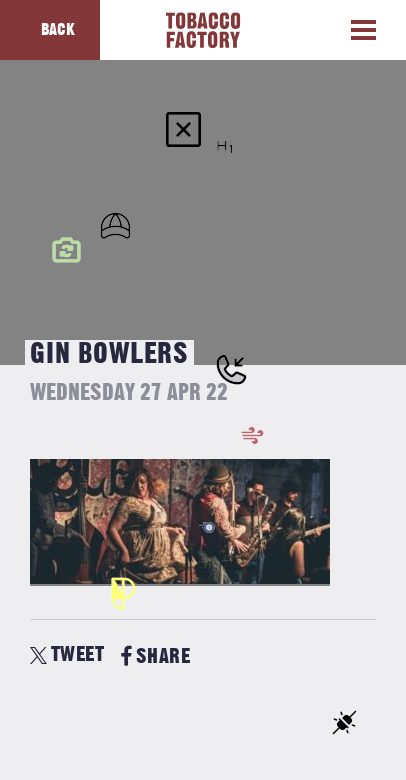 This screenshot has height=780, width=406. What do you see at coordinates (207, 527) in the screenshot?
I see `access discord nitro subscription features` at bounding box center [207, 527].